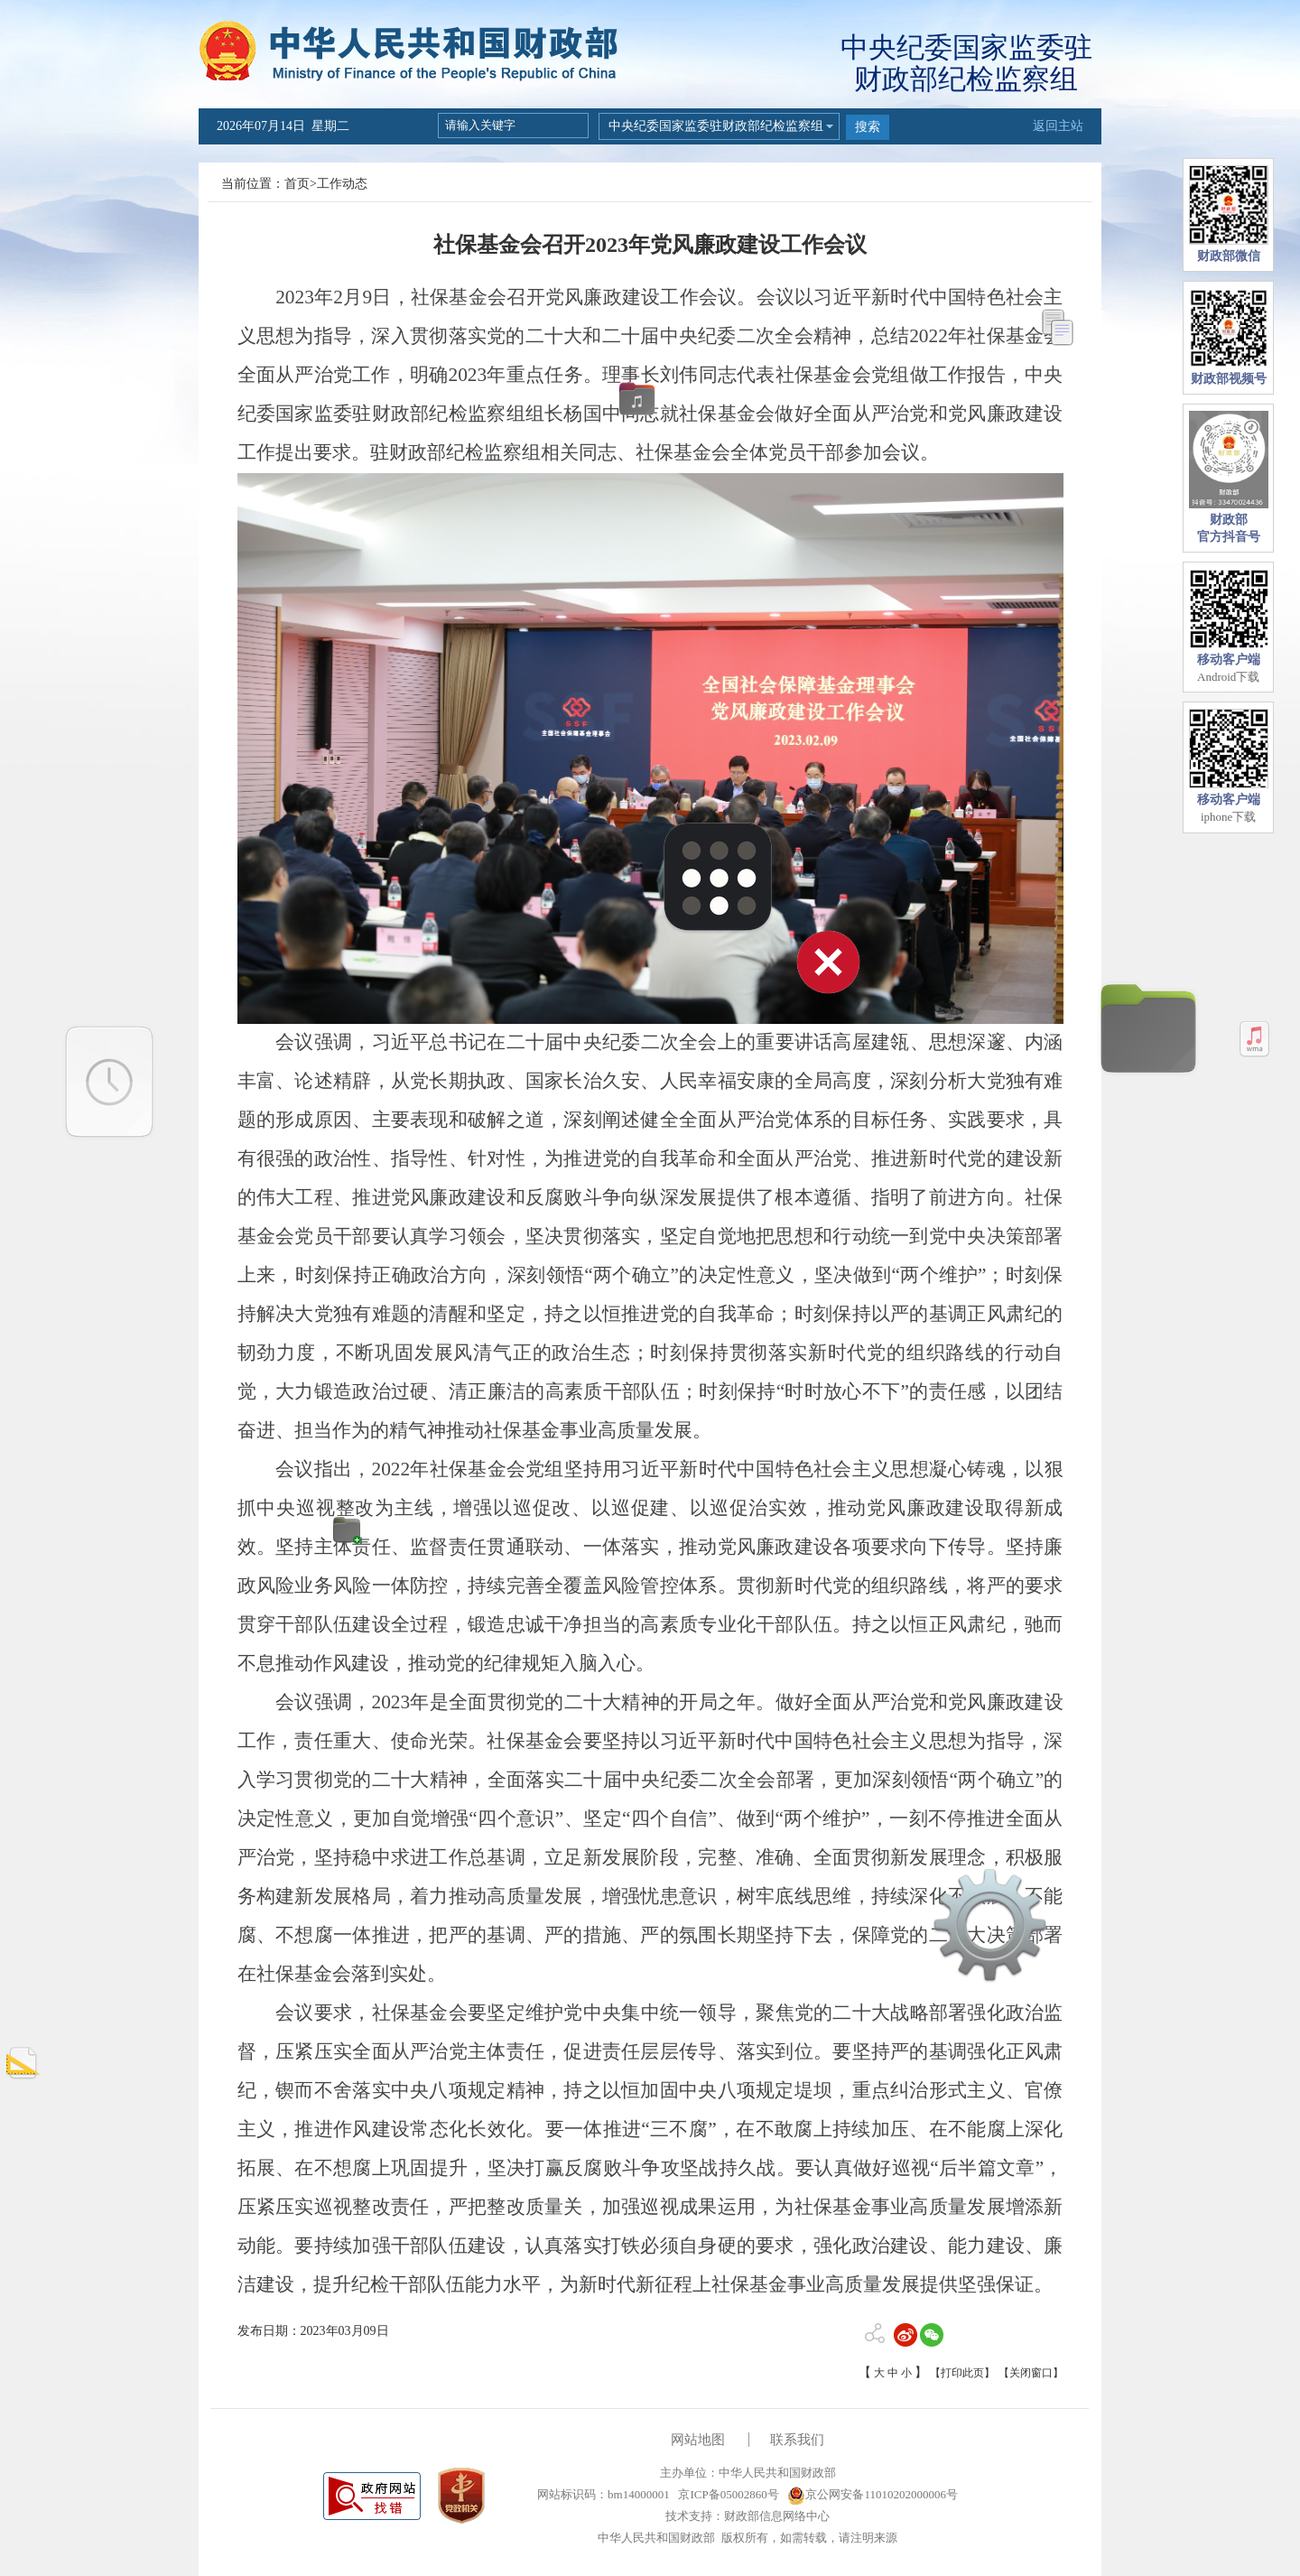  Describe the element at coordinates (636, 398) in the screenshot. I see `open your music folder` at that location.